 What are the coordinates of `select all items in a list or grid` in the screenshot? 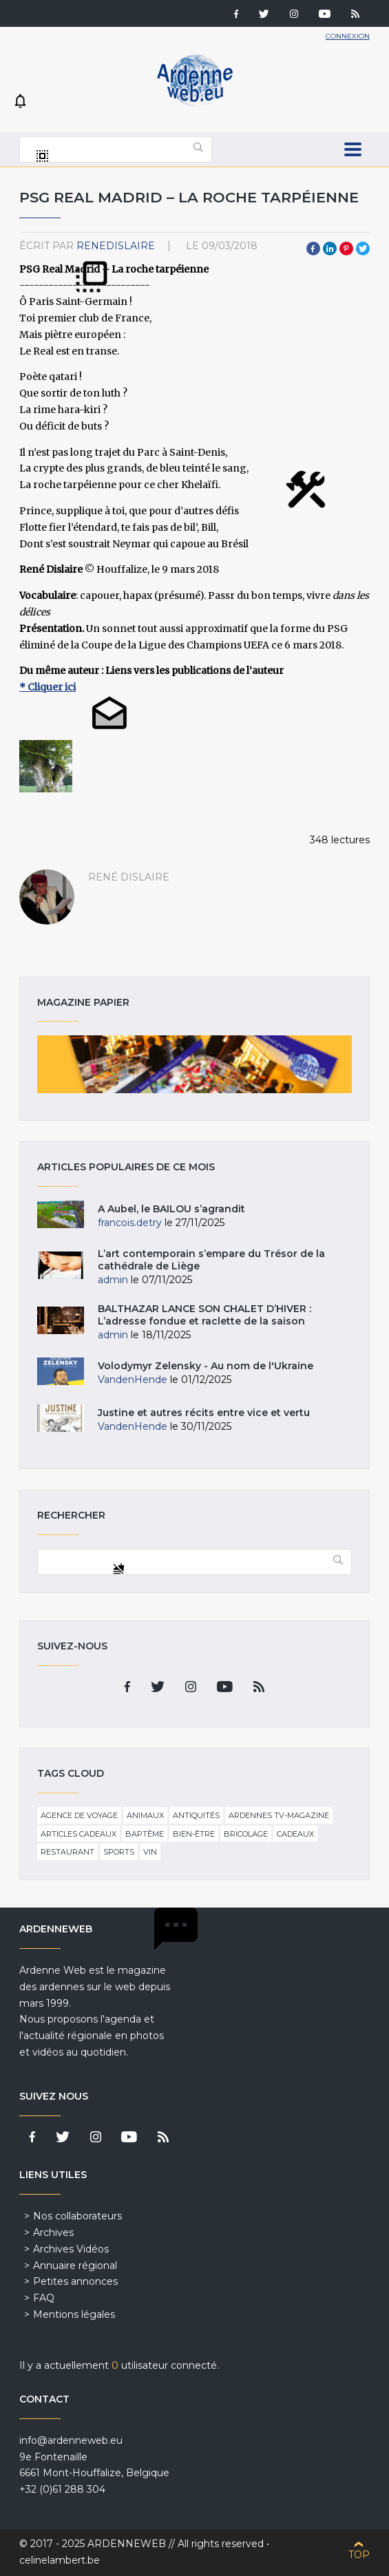 It's located at (42, 156).